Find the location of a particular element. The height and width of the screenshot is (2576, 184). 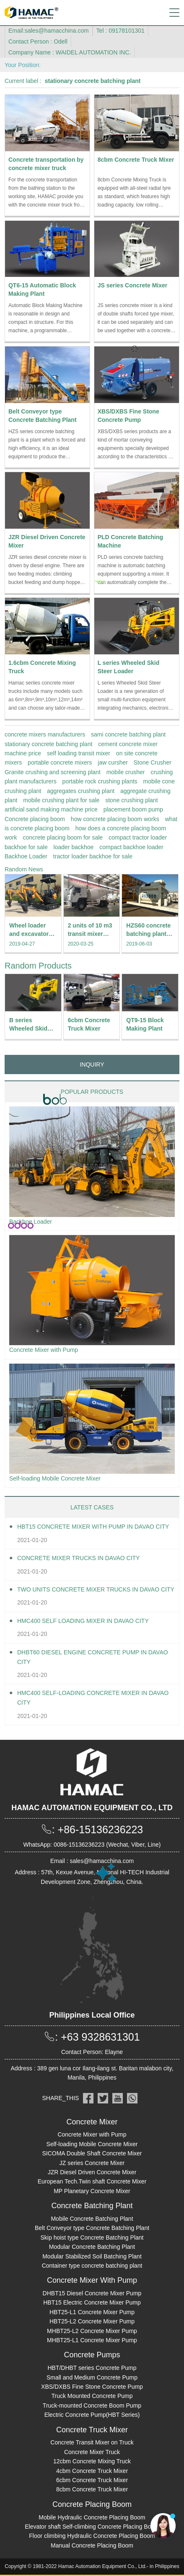

open the HiBob HR platform is located at coordinates (55, 1099).